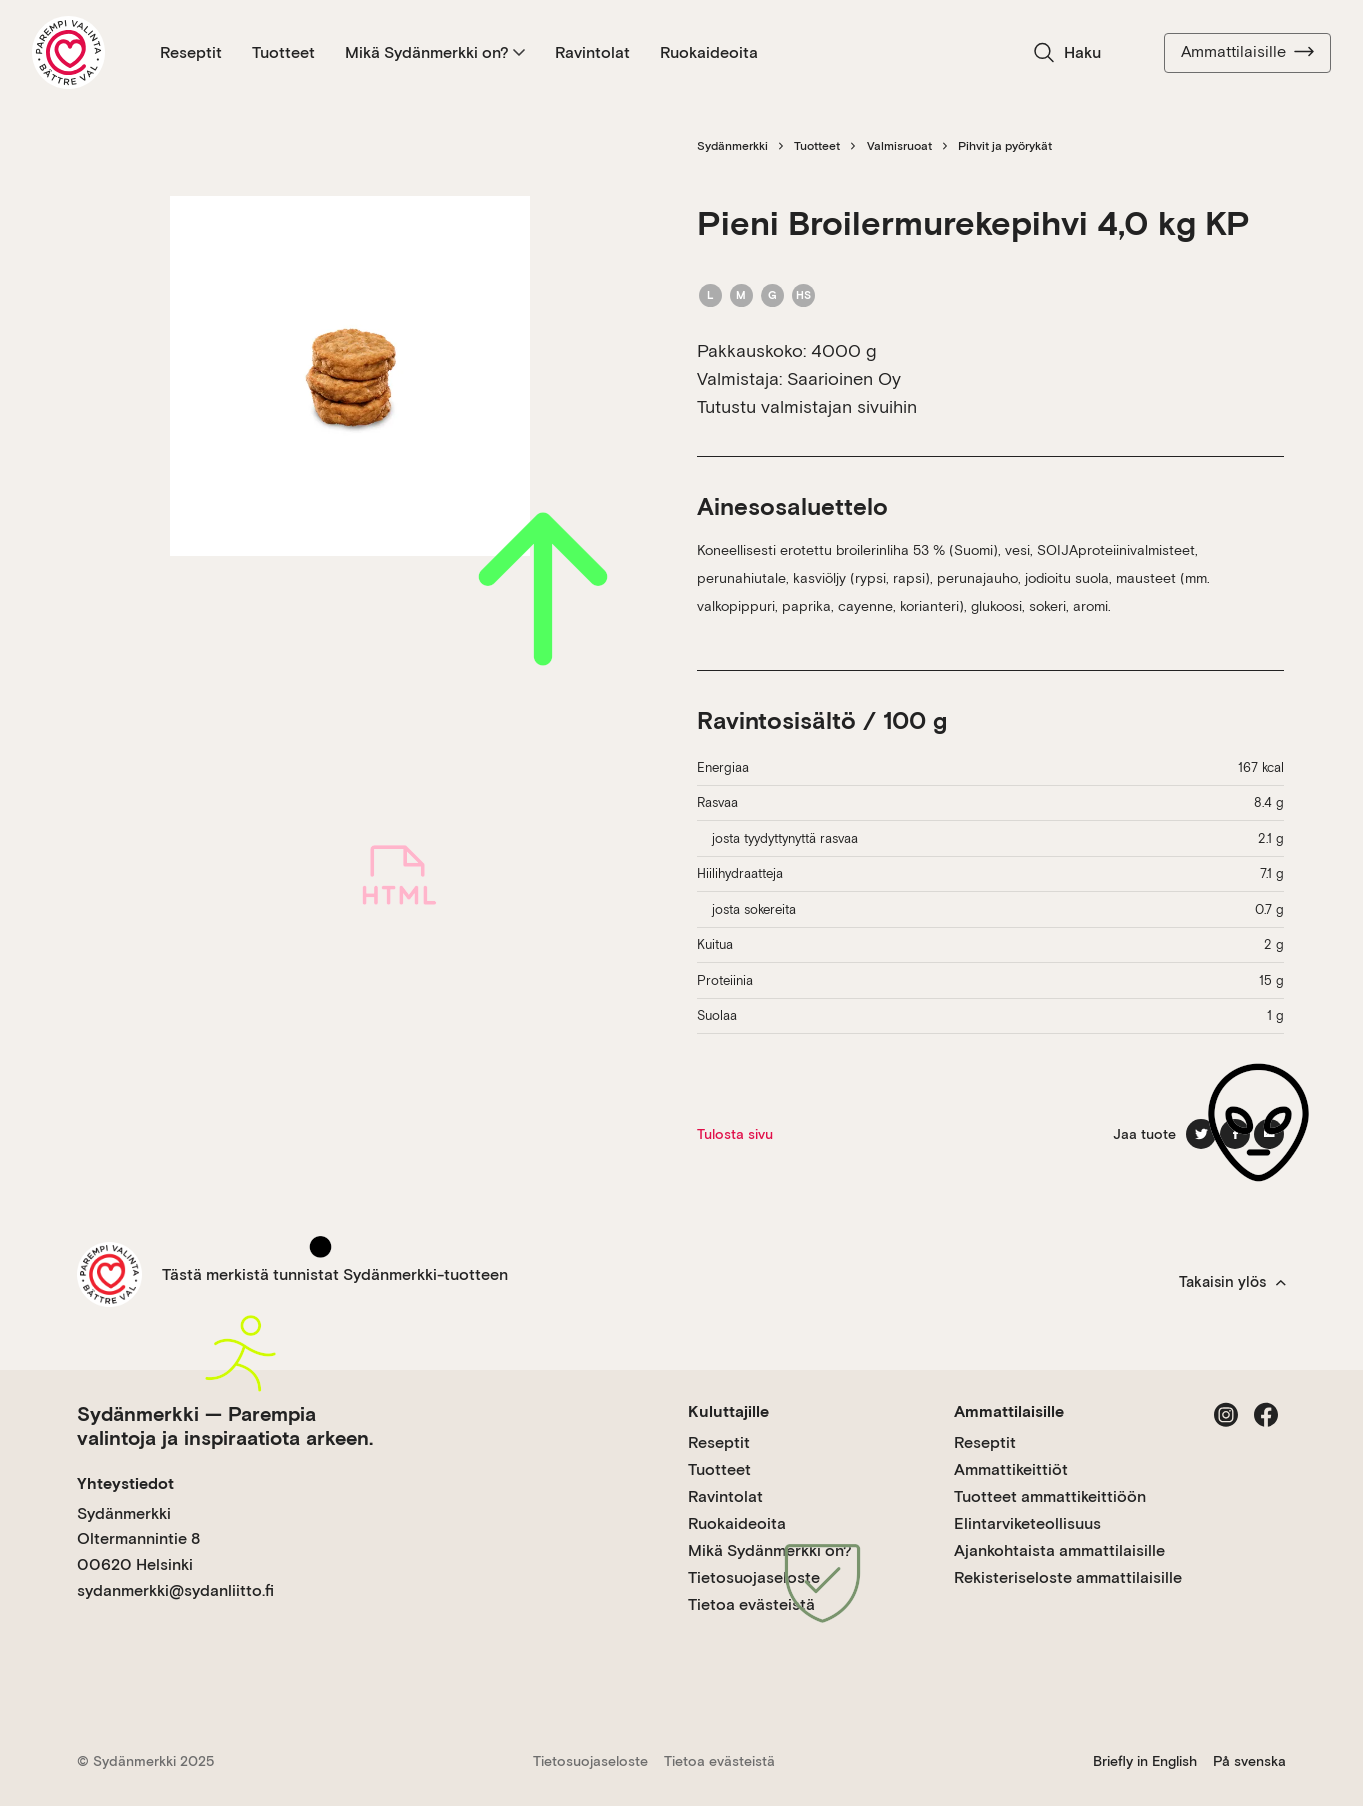  Describe the element at coordinates (822, 1578) in the screenshot. I see `indicates verified or secure status` at that location.